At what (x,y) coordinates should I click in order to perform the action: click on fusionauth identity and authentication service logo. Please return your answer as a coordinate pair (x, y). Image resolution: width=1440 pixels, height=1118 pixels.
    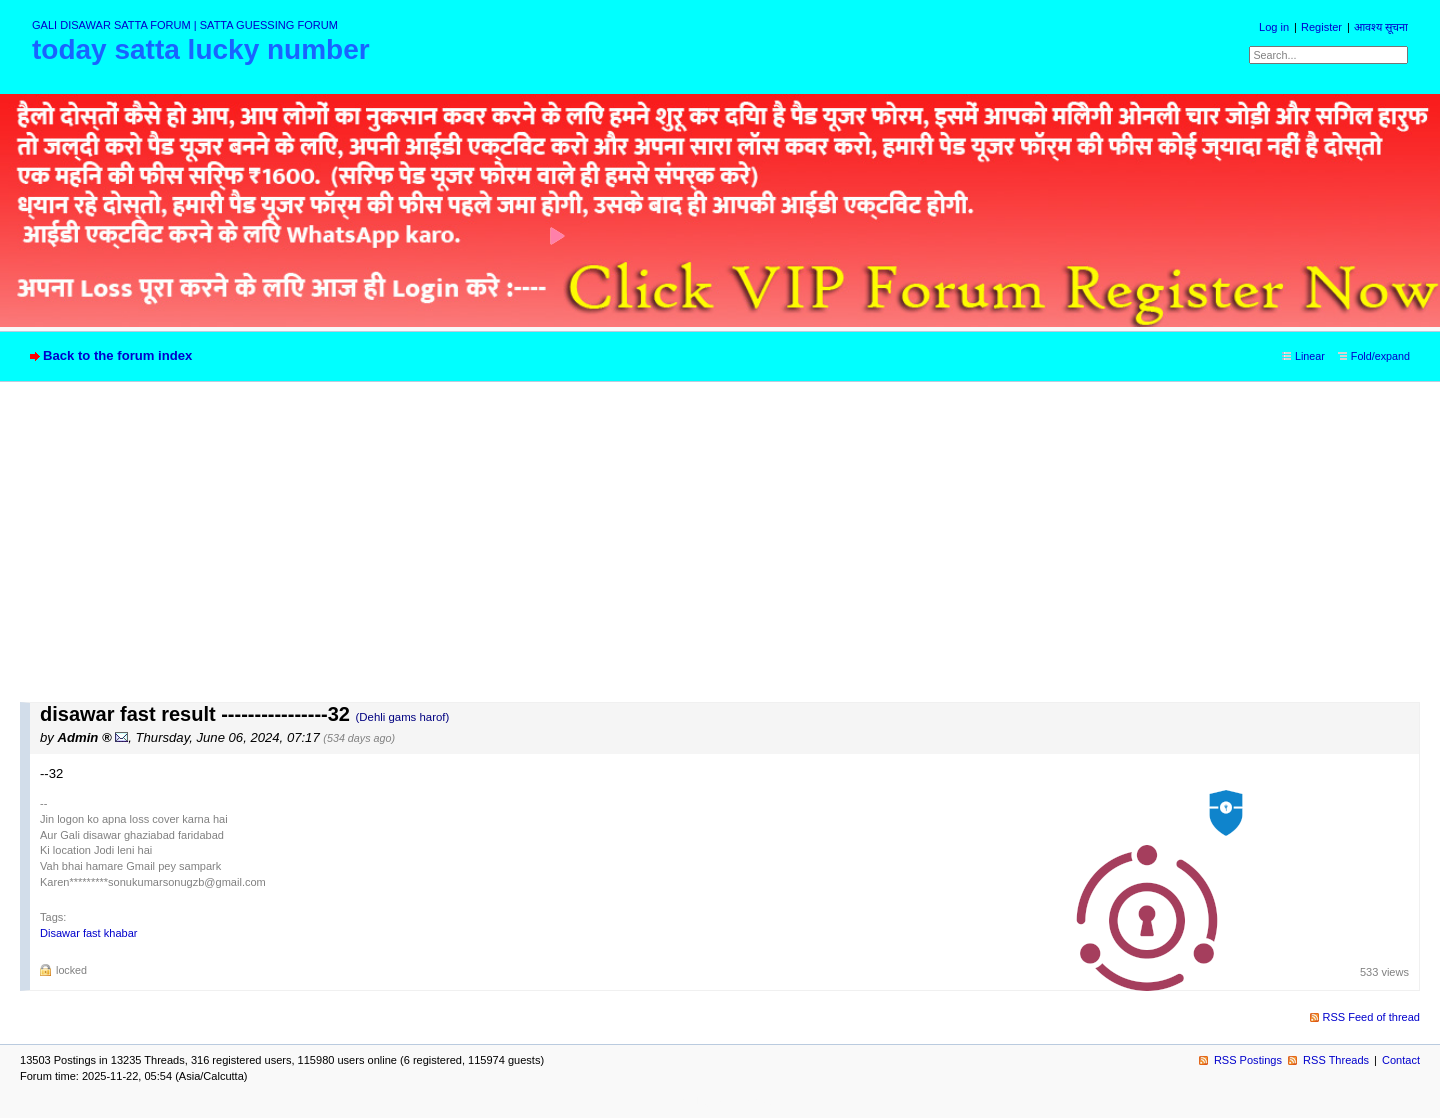
    Looking at the image, I should click on (1147, 918).